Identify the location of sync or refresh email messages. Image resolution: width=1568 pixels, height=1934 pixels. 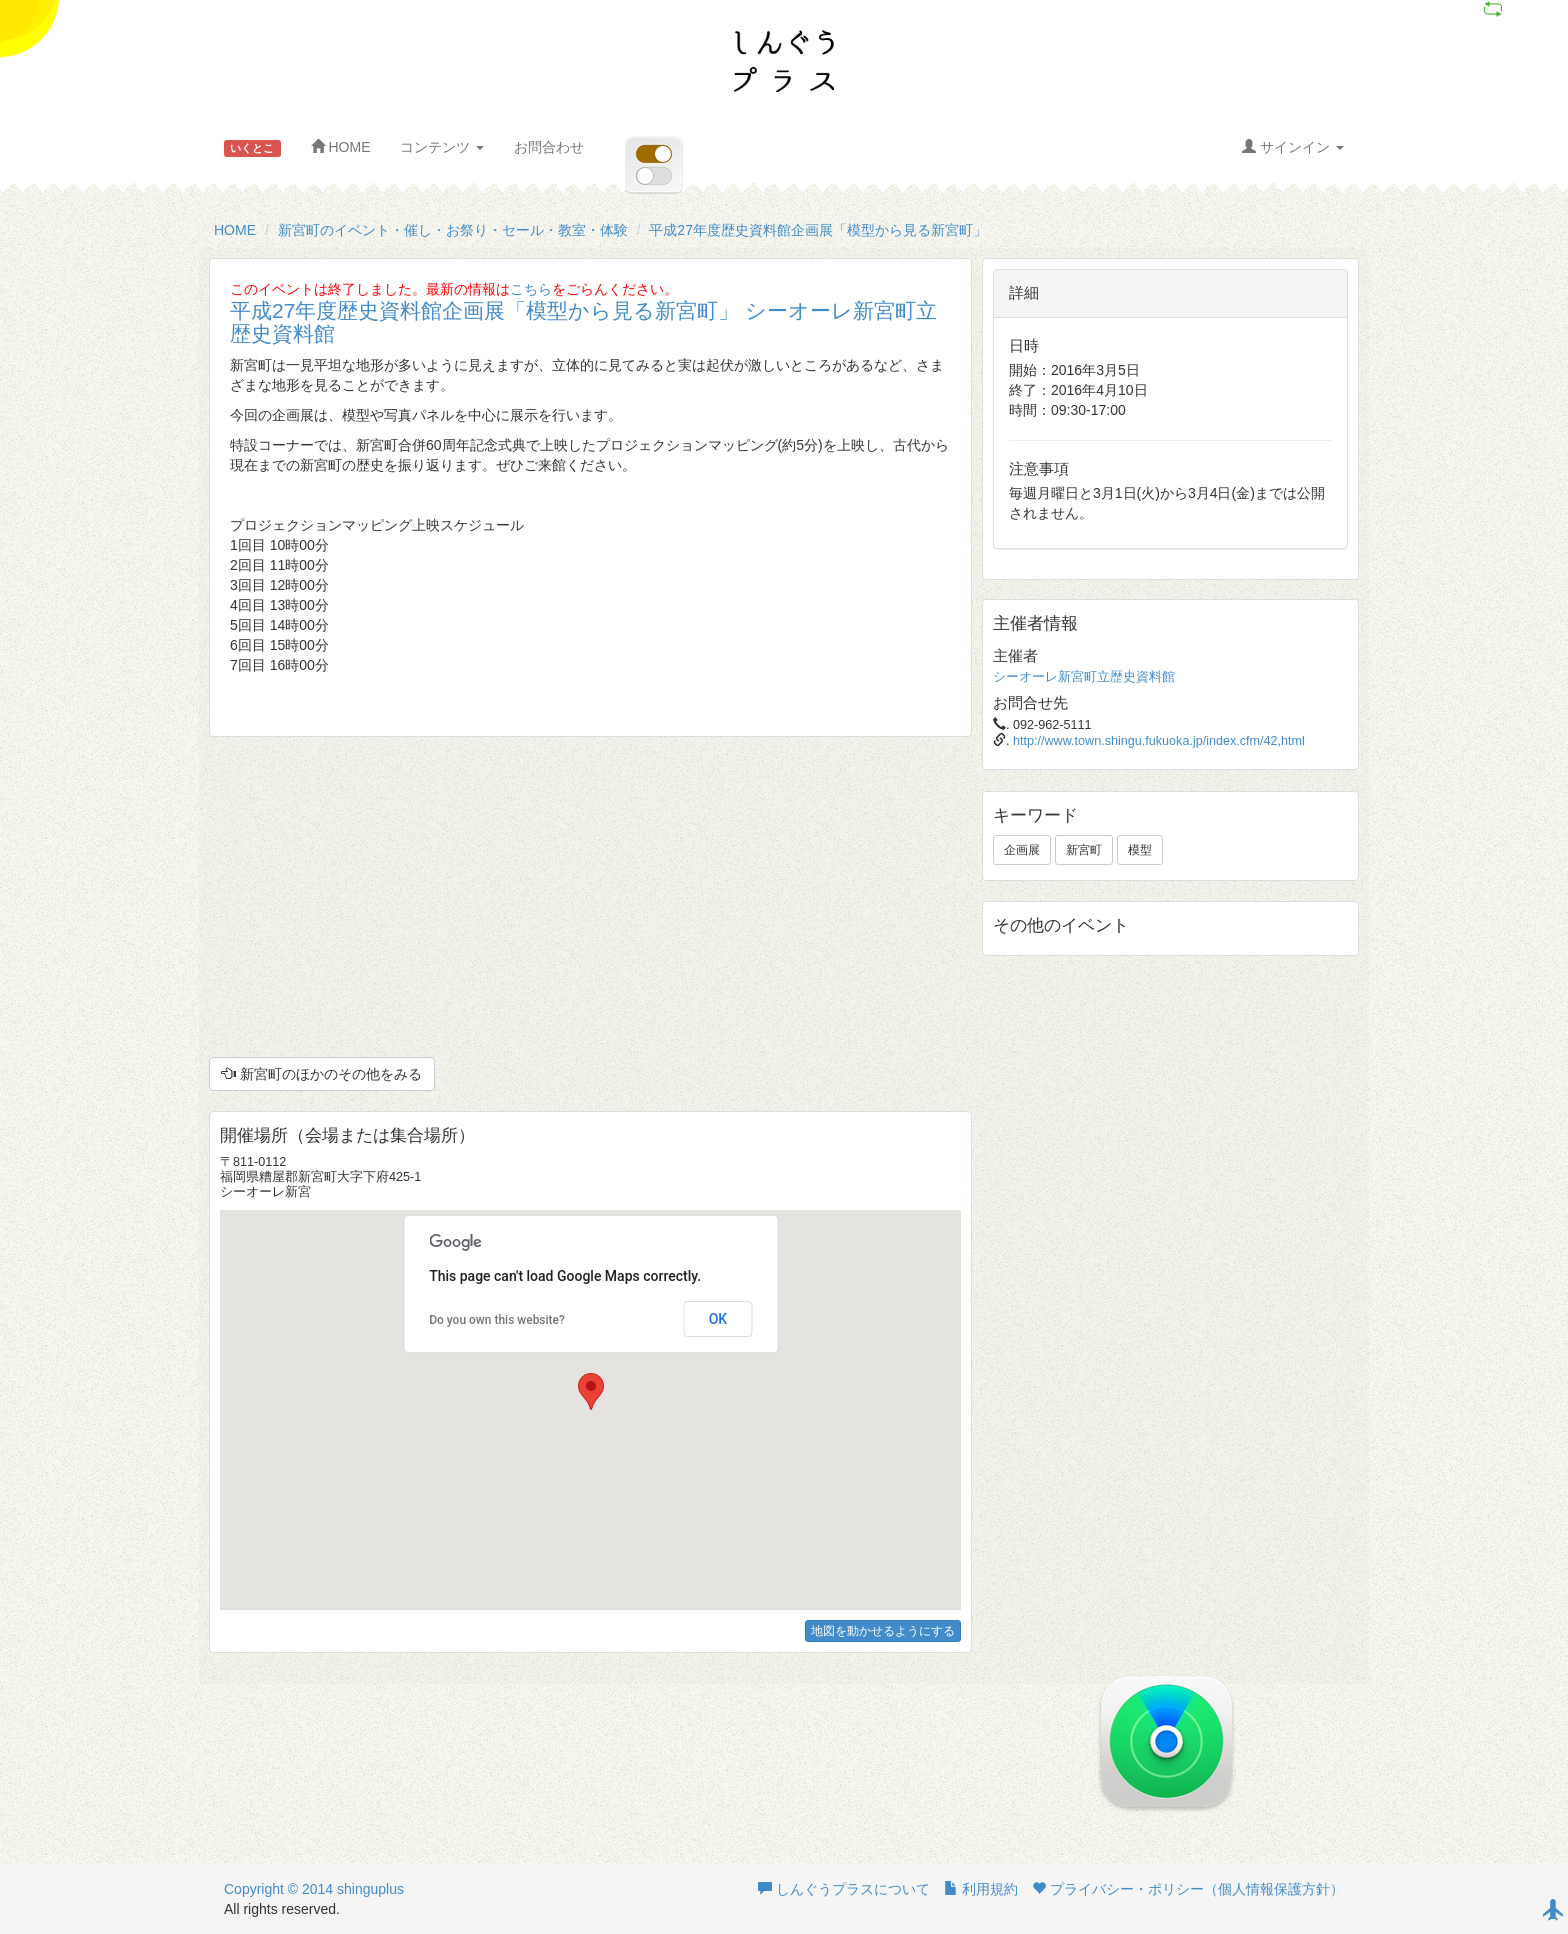
(1493, 9).